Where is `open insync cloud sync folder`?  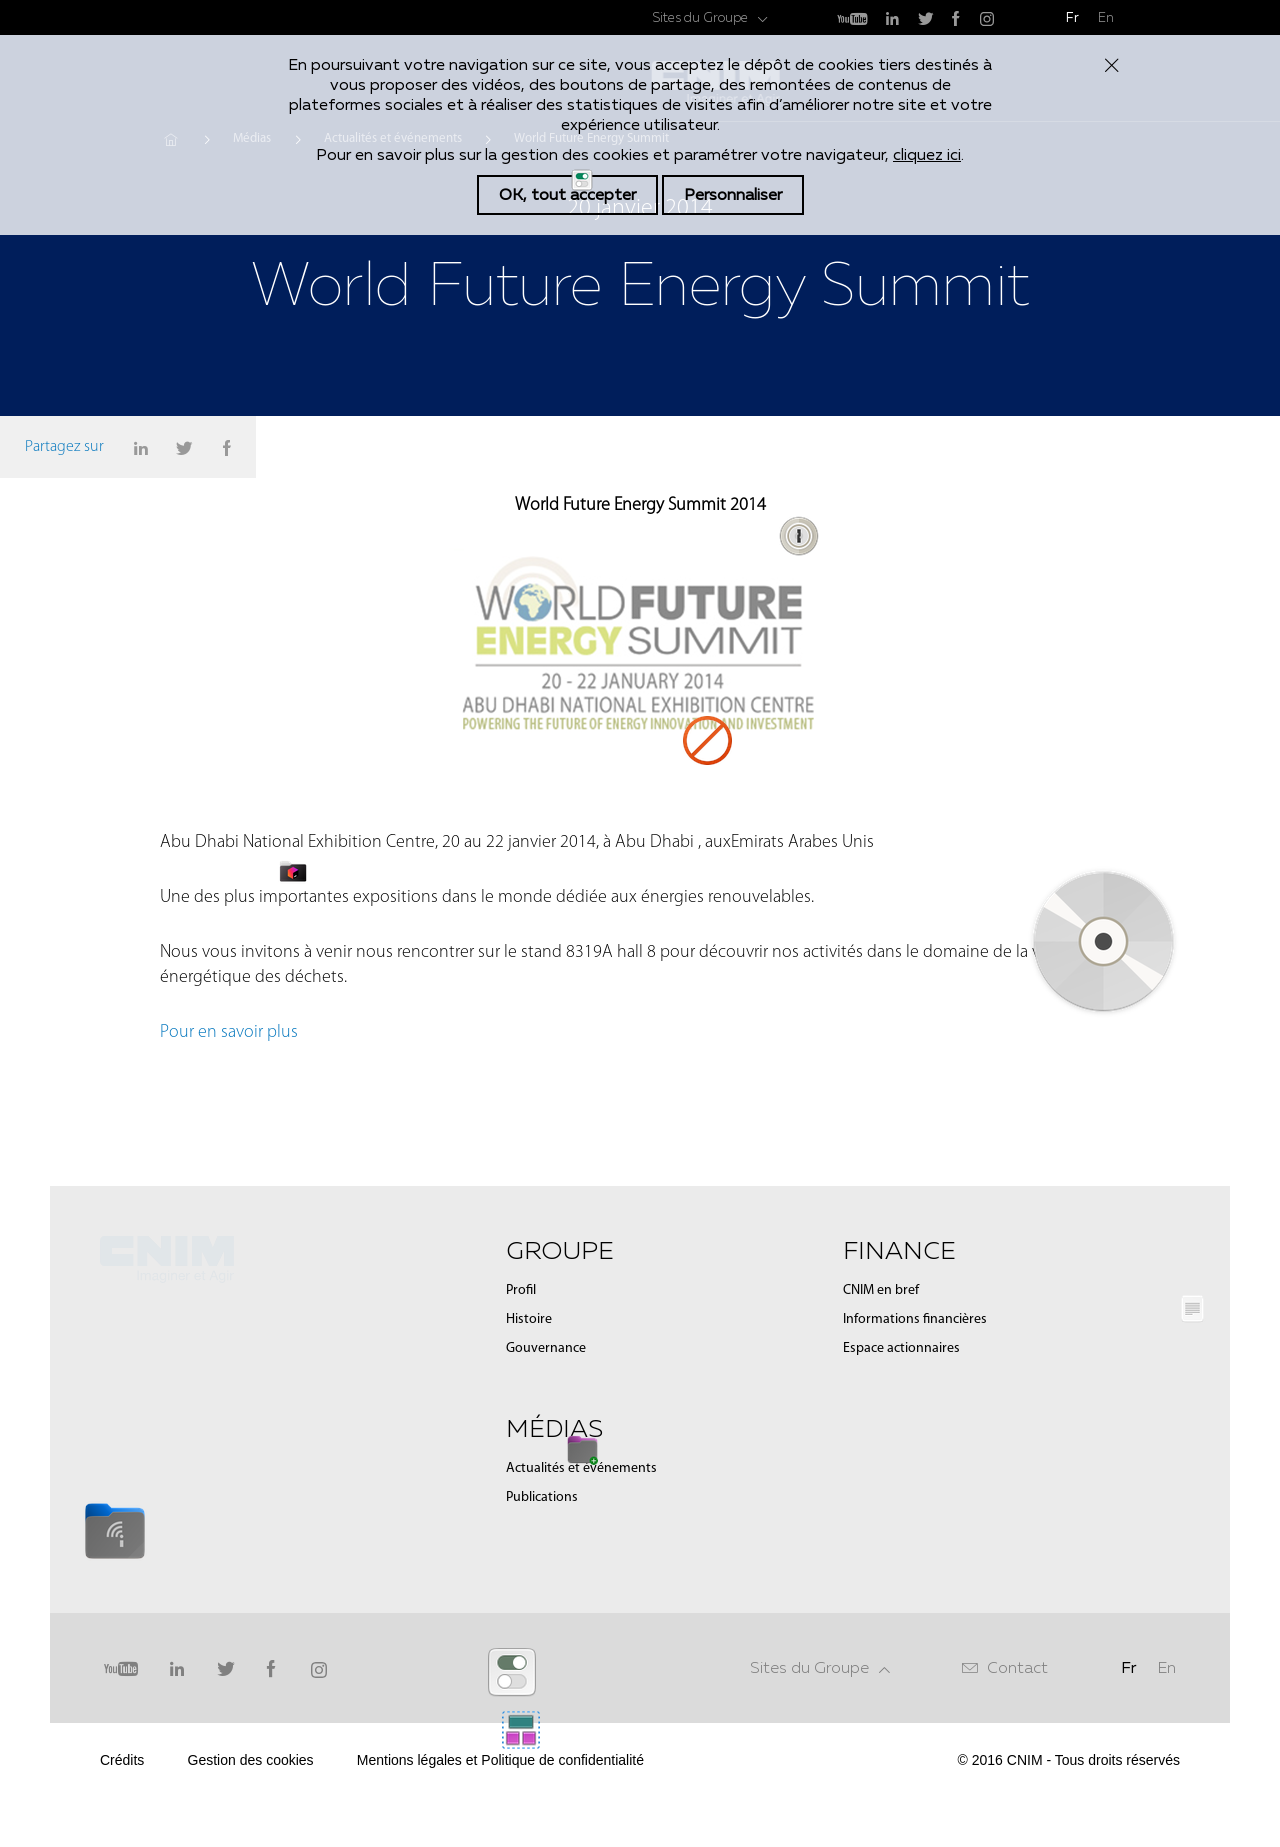 open insync cloud sync folder is located at coordinates (115, 1531).